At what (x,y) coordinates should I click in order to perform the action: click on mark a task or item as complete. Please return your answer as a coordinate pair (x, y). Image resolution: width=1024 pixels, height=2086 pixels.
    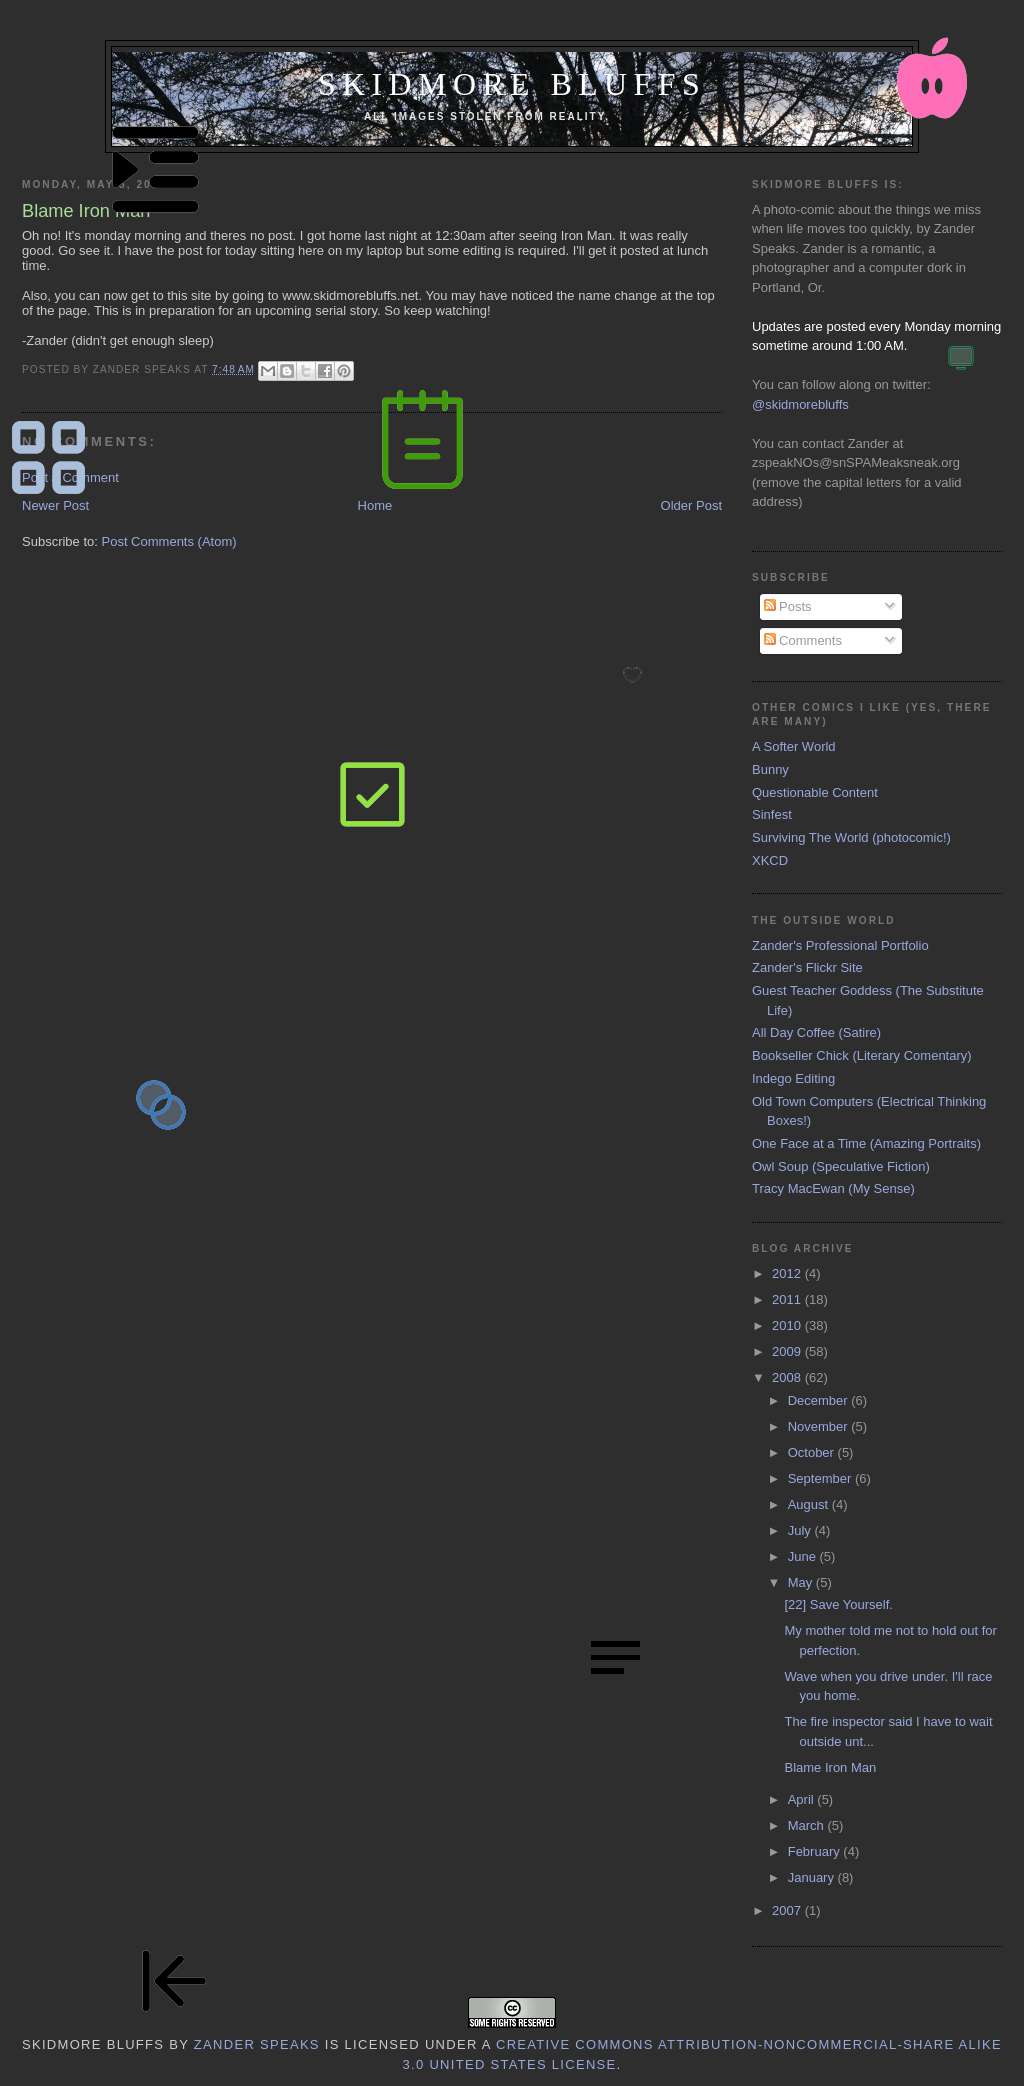
    Looking at the image, I should click on (372, 794).